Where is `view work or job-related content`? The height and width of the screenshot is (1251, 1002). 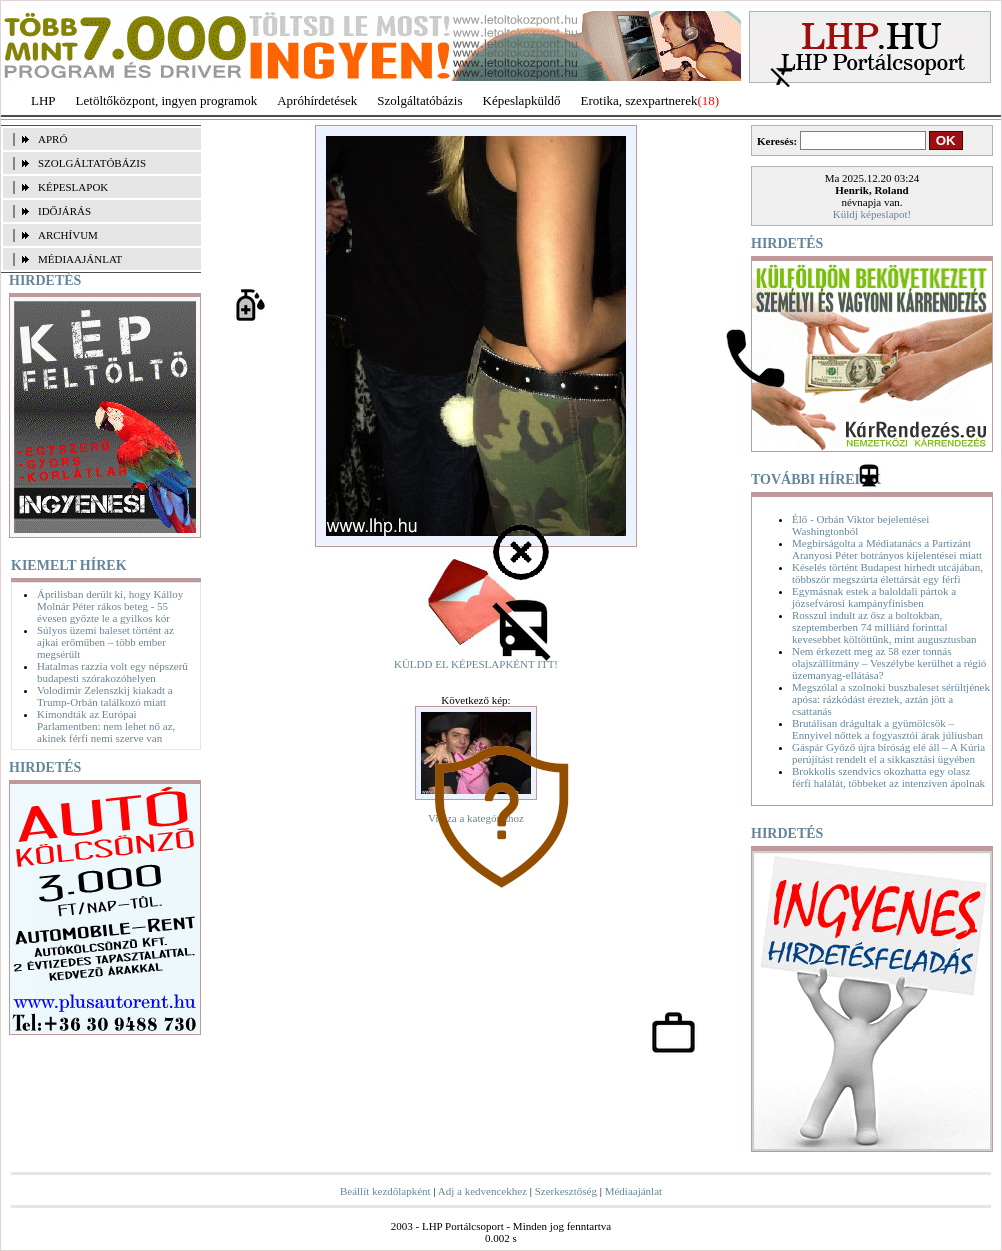
view work or job-related content is located at coordinates (673, 1033).